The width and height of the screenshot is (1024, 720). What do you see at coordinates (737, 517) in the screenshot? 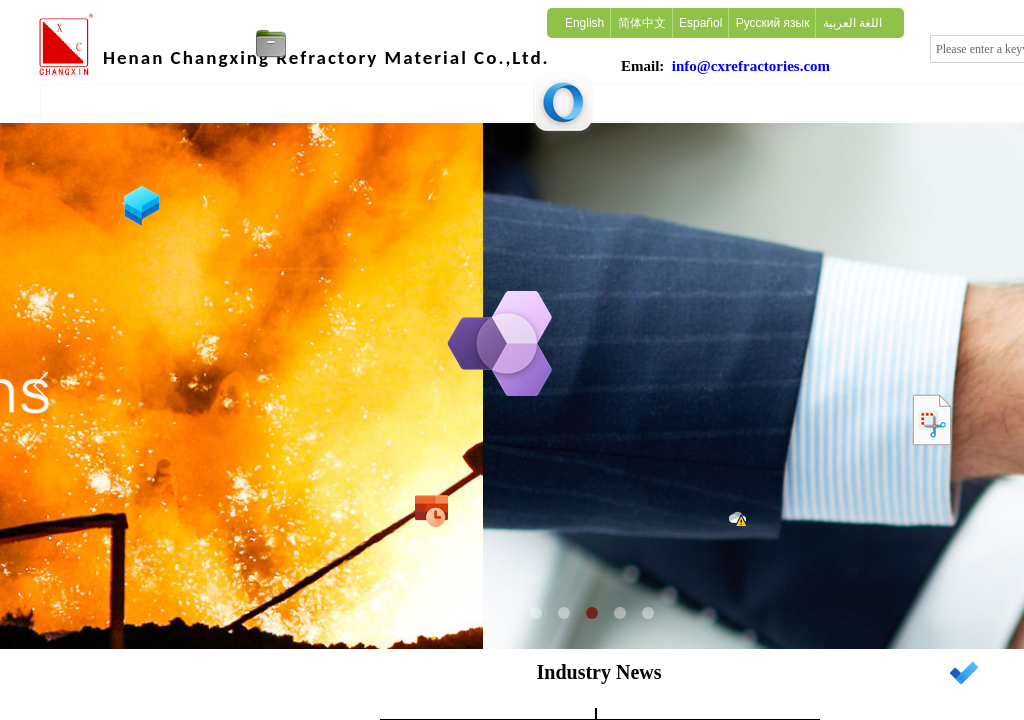
I see `onedrive sync warning or issue detected` at bounding box center [737, 517].